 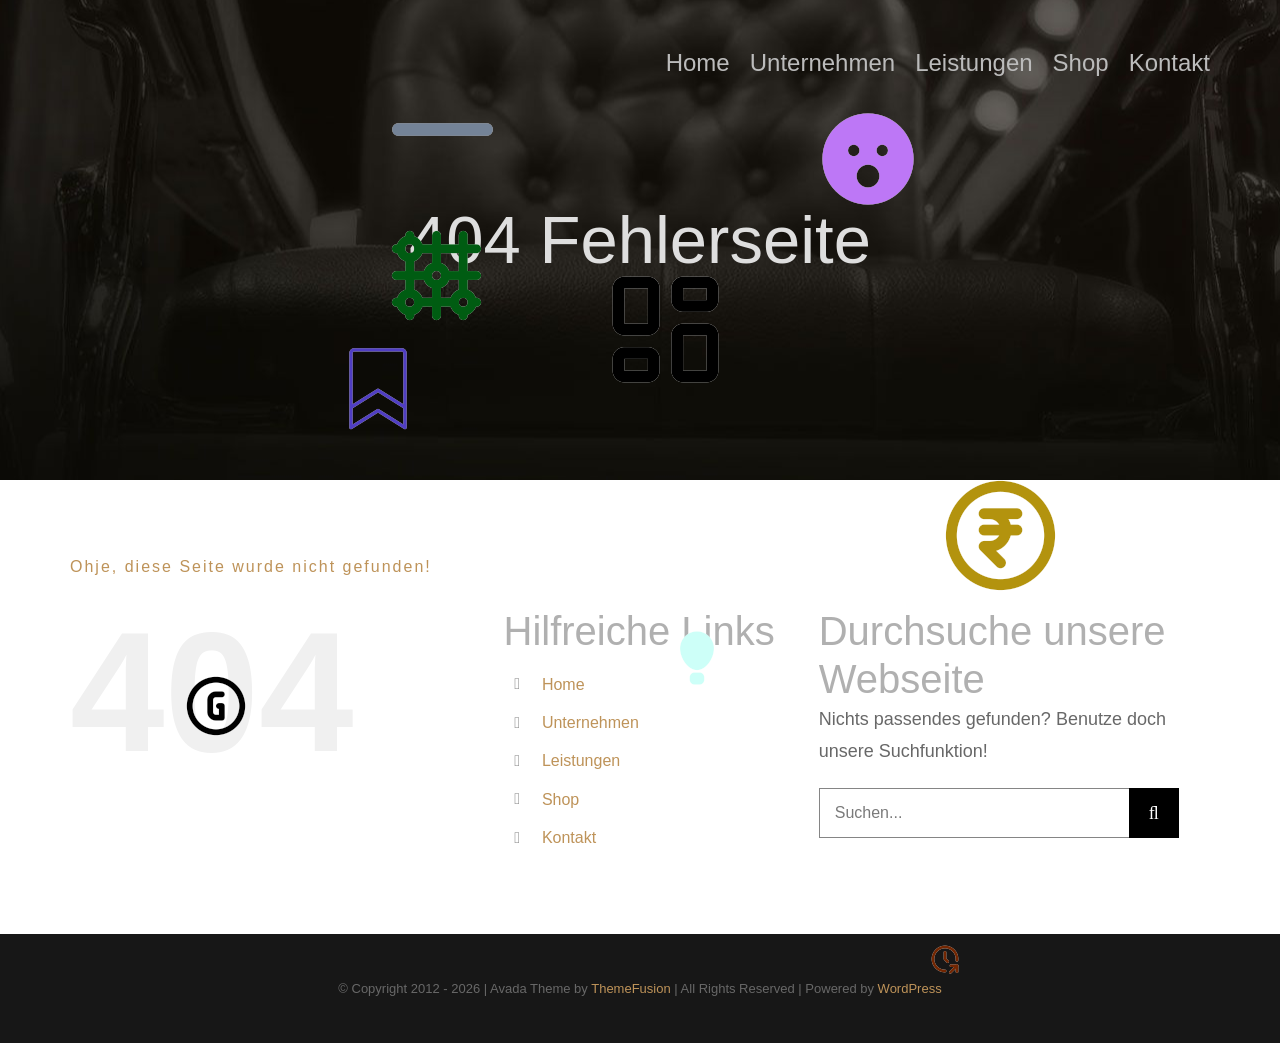 What do you see at coordinates (442, 129) in the screenshot?
I see `decrease quantity or value` at bounding box center [442, 129].